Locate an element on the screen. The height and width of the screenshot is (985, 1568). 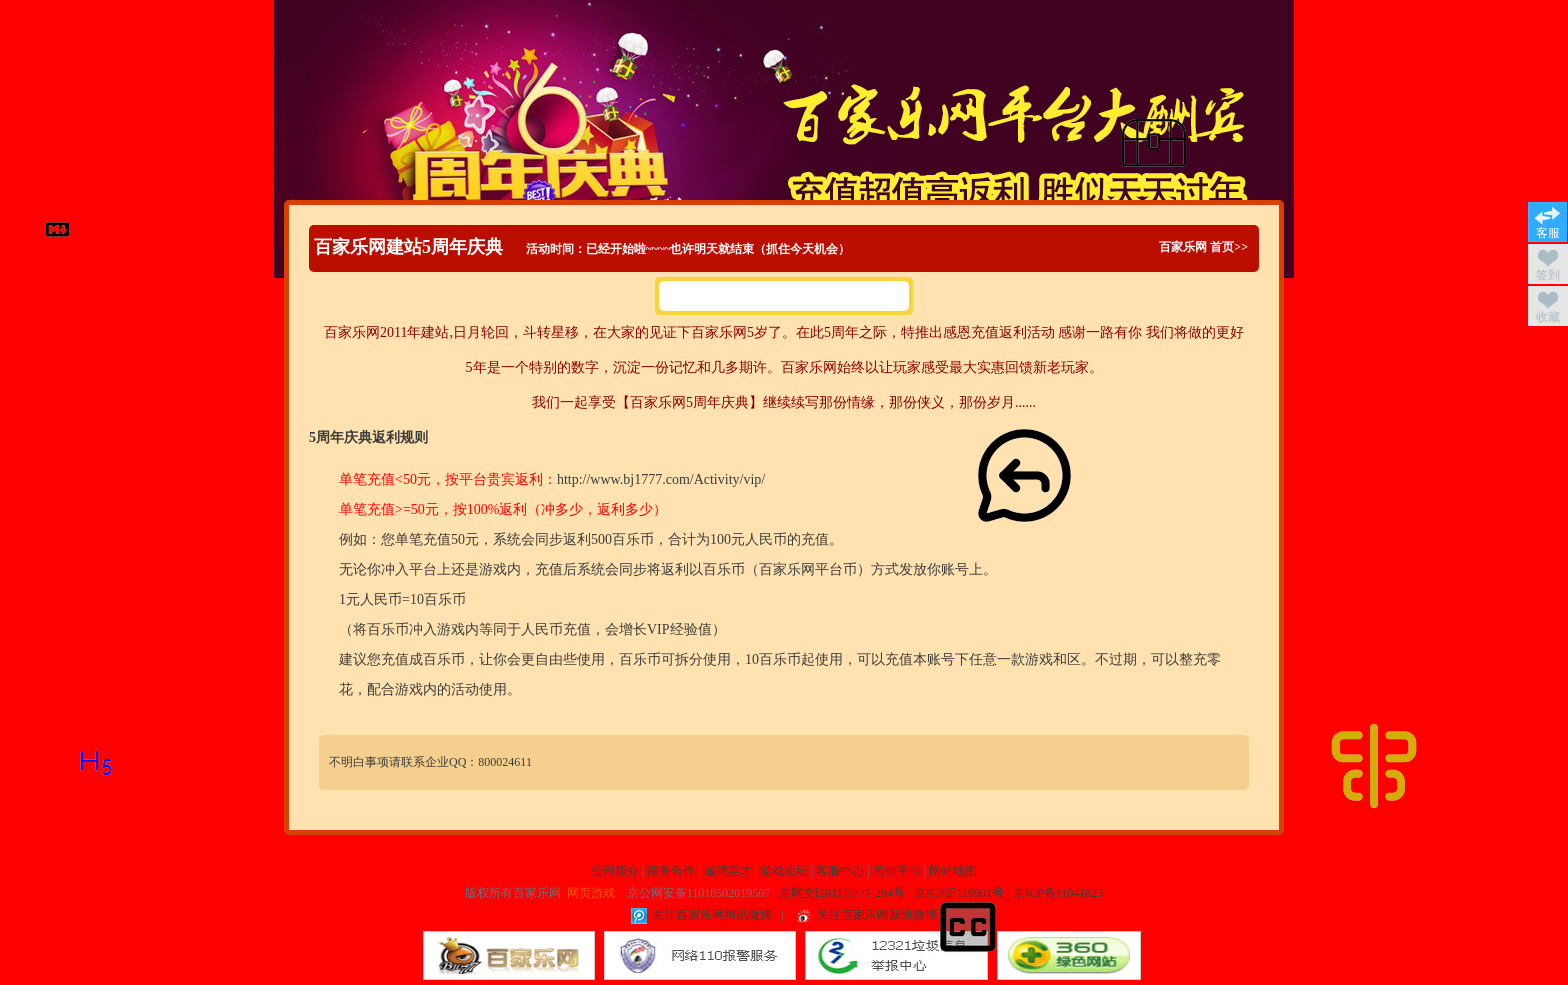
enable closed captions for video content is located at coordinates (968, 927).